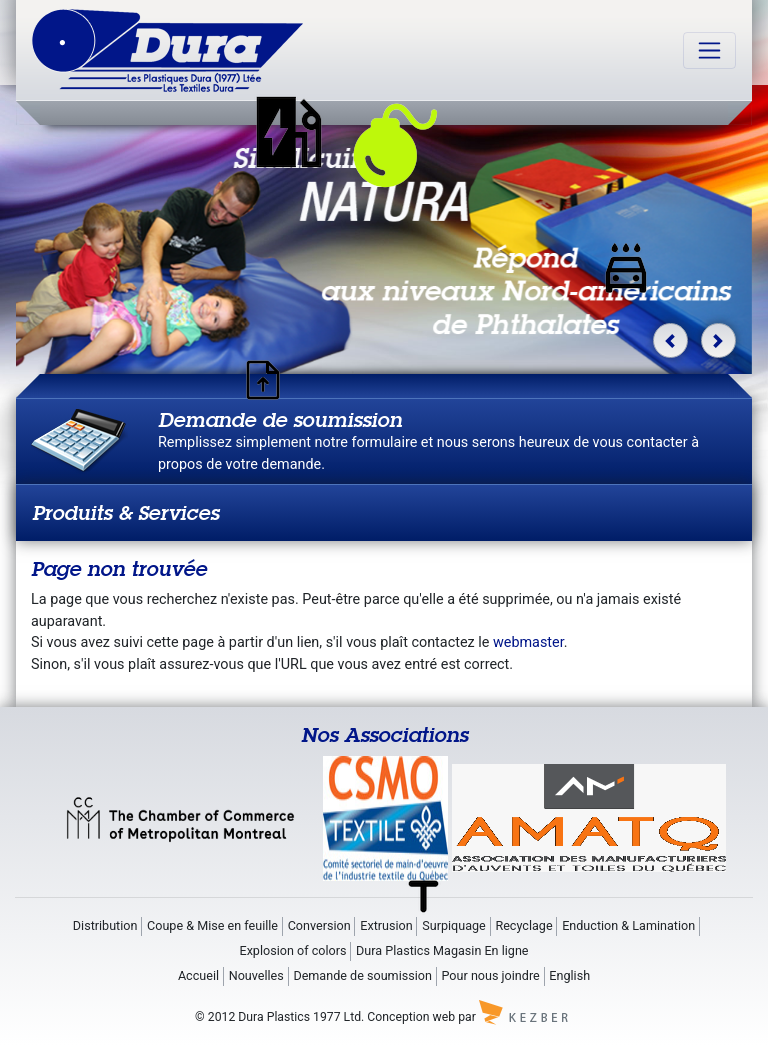 Image resolution: width=768 pixels, height=1046 pixels. Describe the element at coordinates (423, 897) in the screenshot. I see `add or edit a title` at that location.